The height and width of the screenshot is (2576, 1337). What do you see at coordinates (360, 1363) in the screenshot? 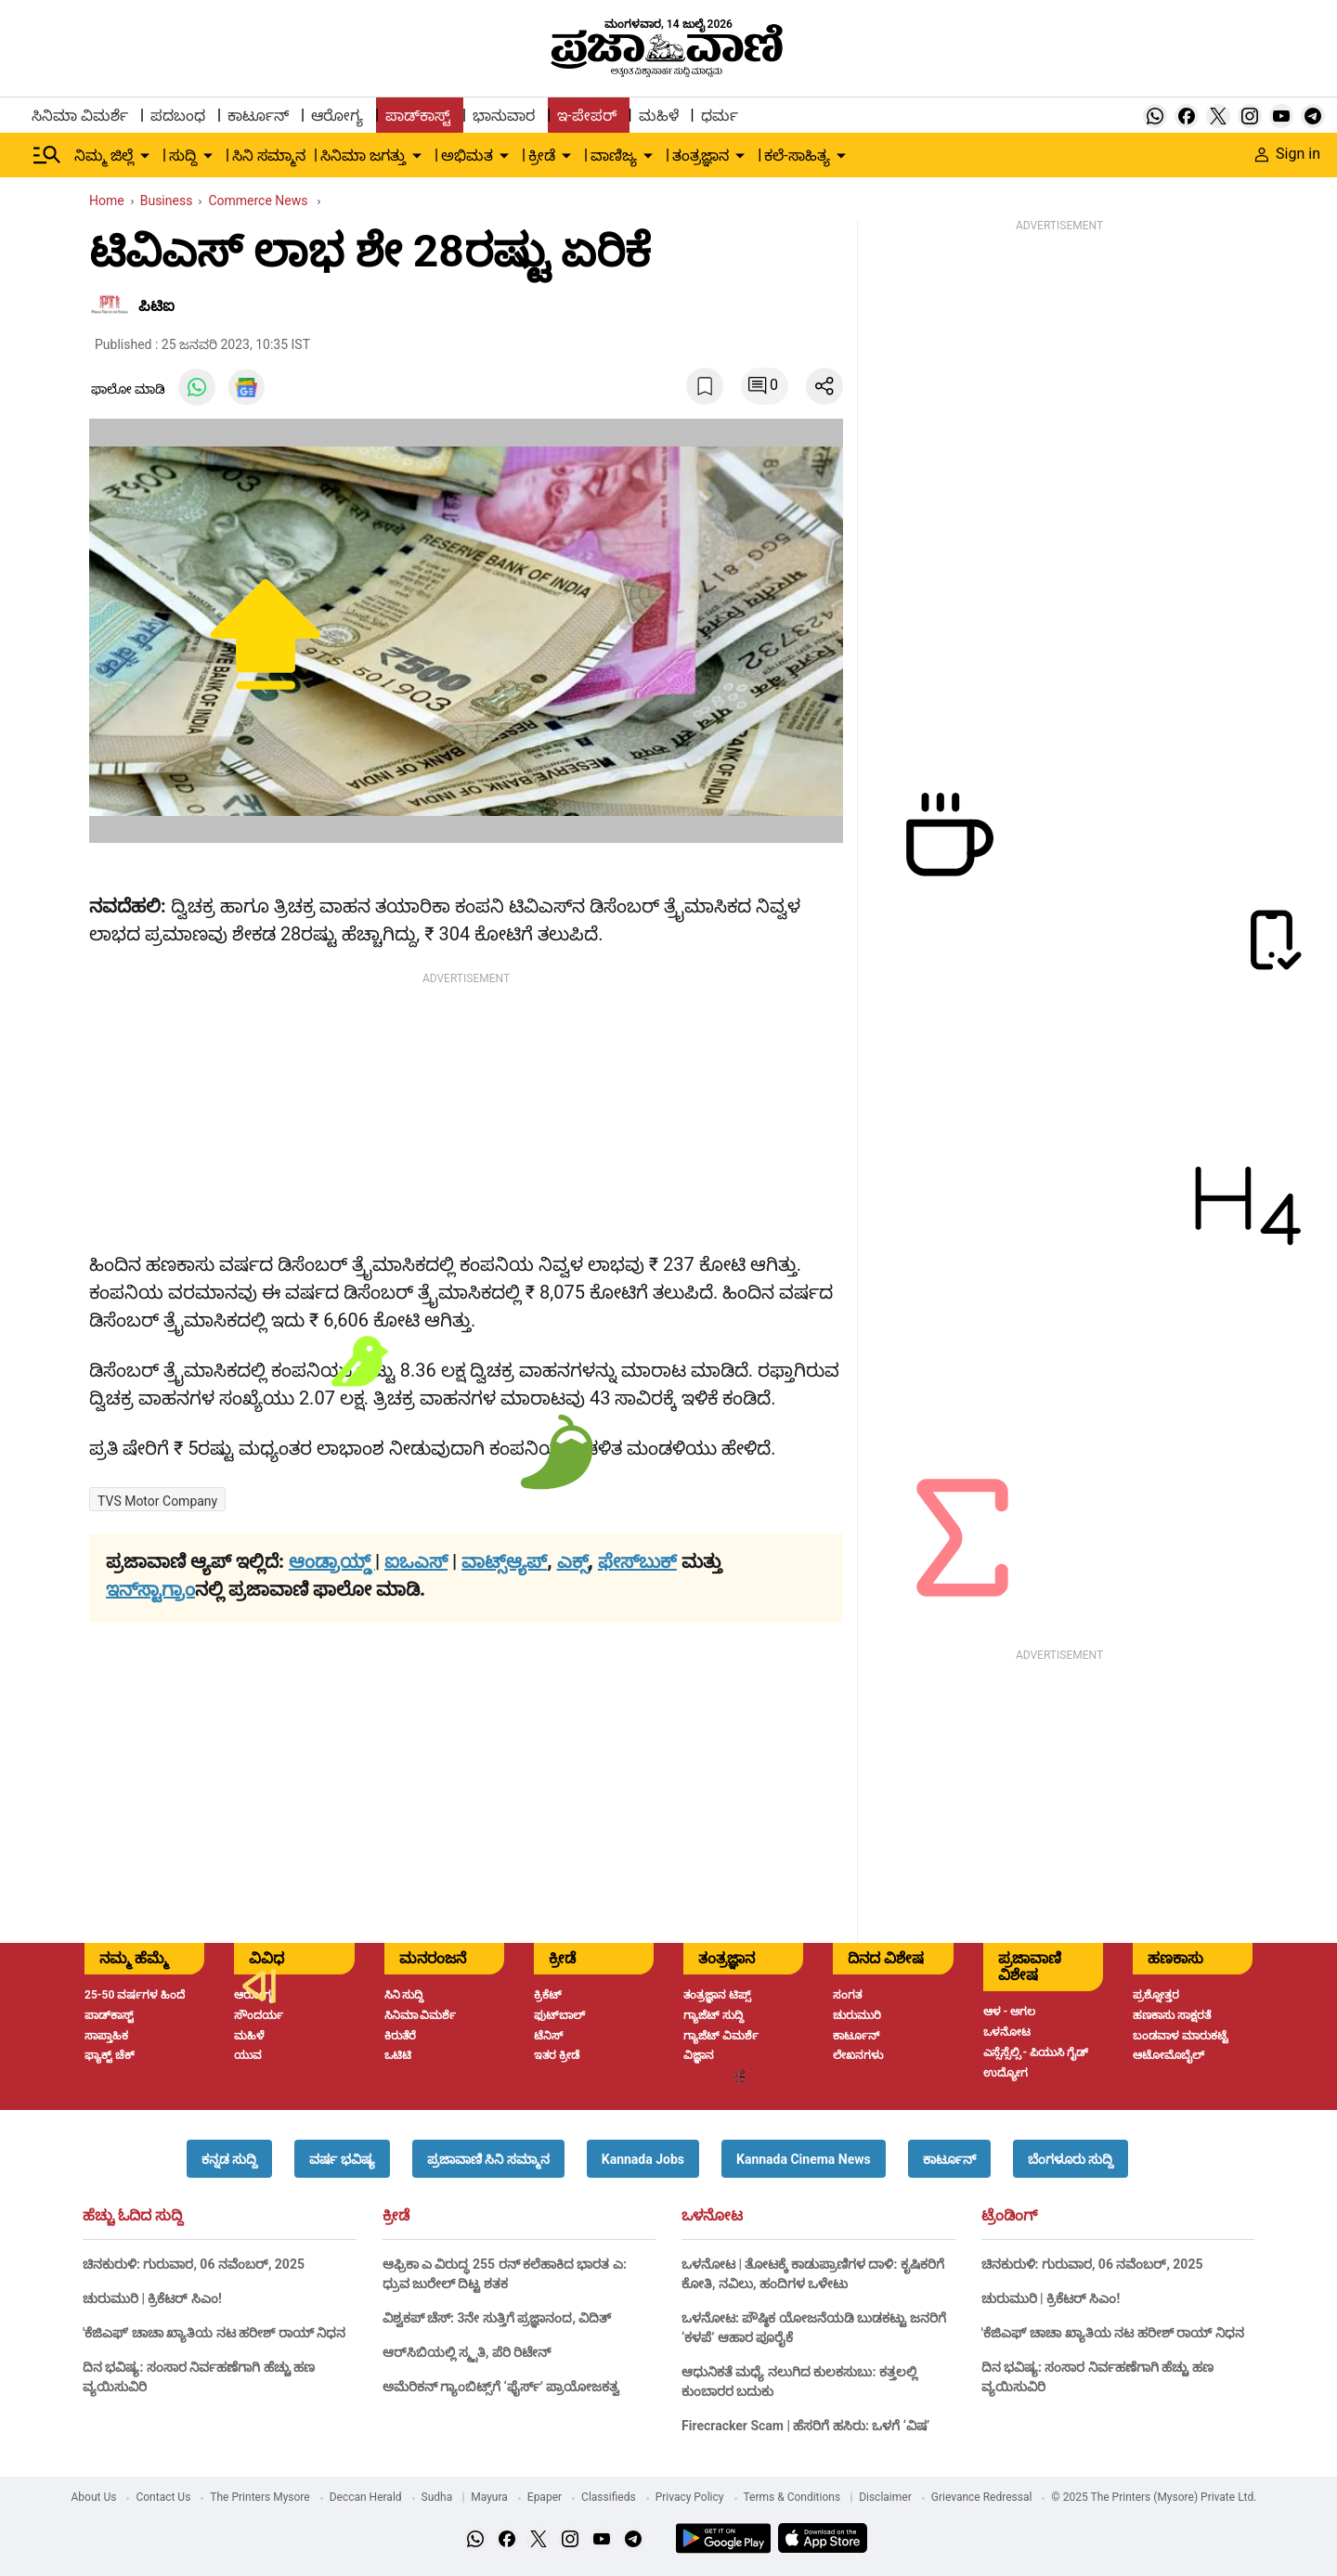
I see `access twitter or social media sharing` at bounding box center [360, 1363].